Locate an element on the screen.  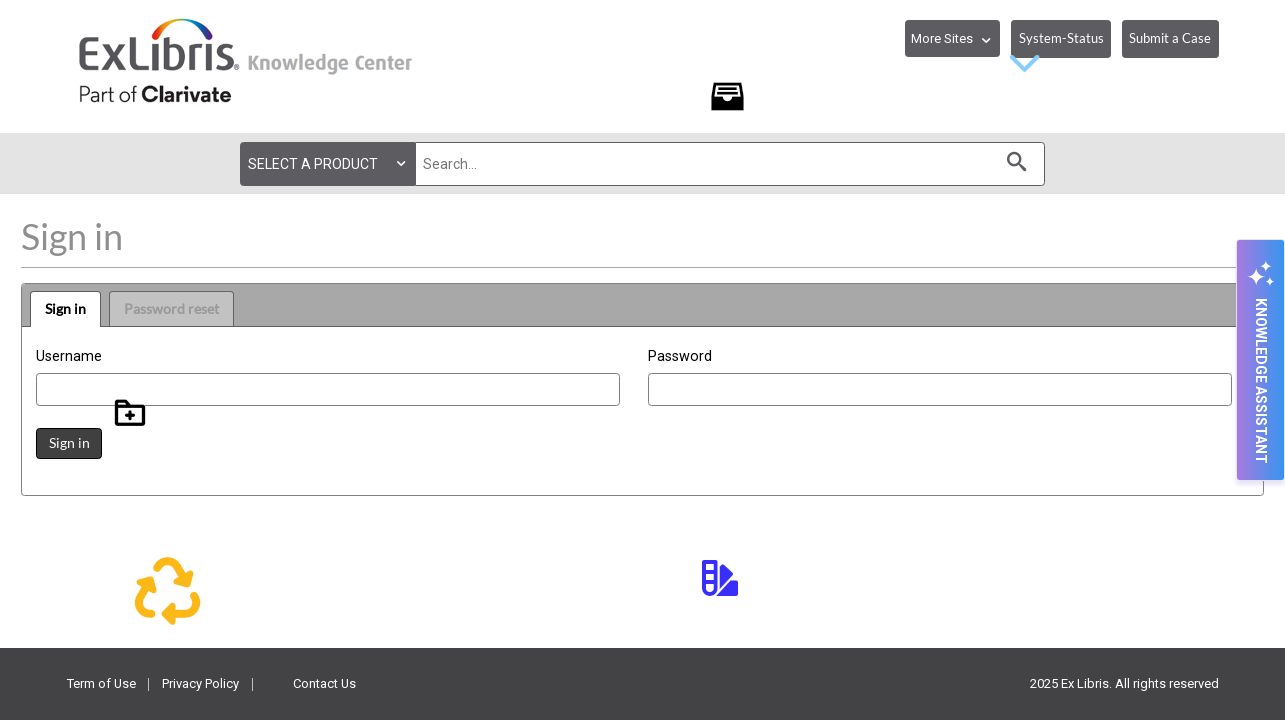
create a new folder is located at coordinates (130, 413).